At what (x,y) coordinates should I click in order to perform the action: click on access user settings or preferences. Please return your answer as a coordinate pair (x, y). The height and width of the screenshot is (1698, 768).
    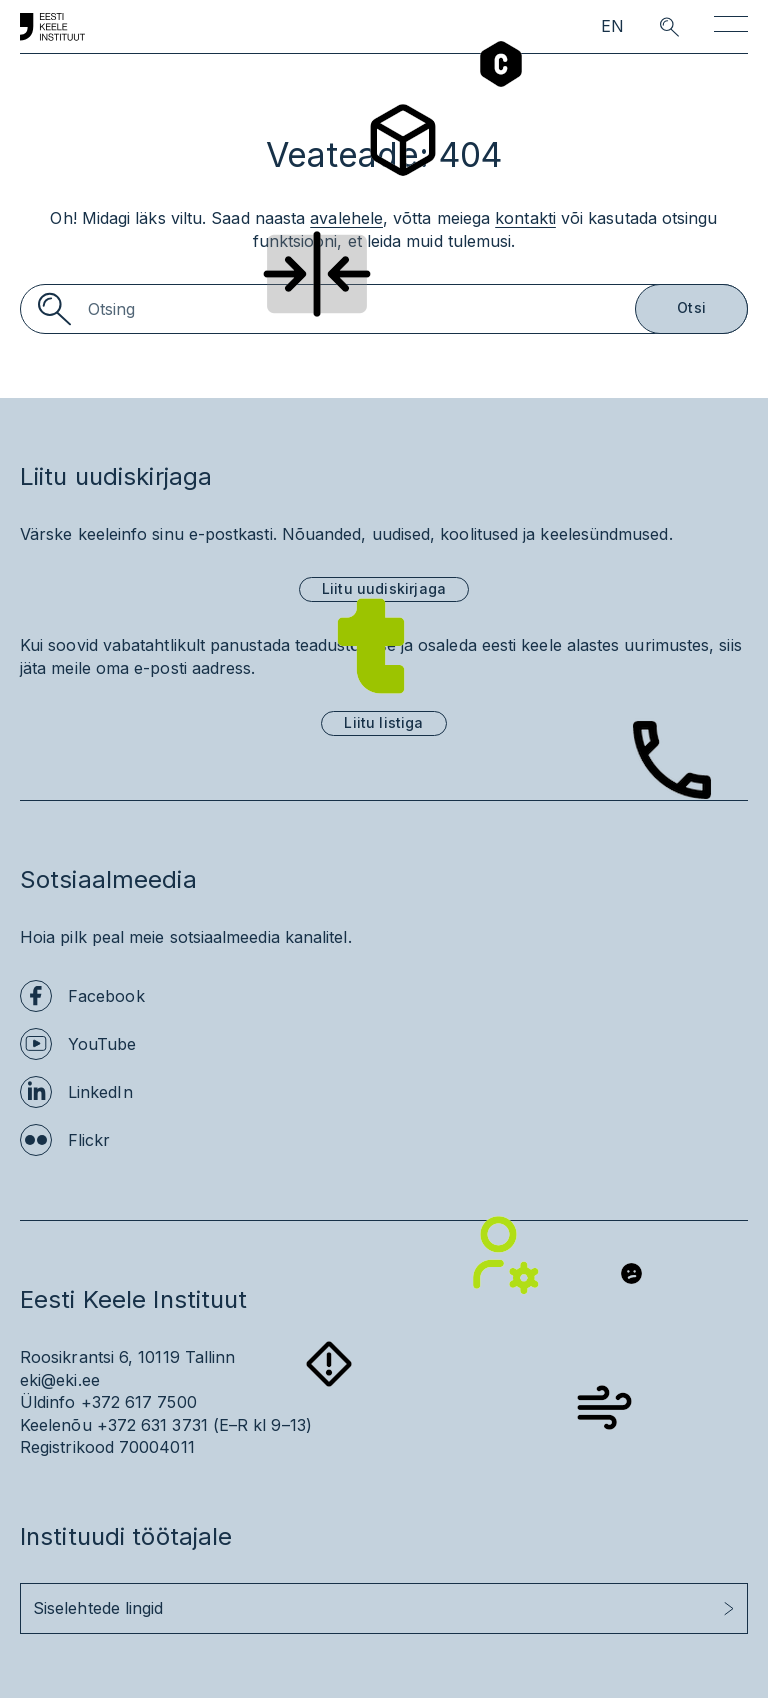
    Looking at the image, I should click on (498, 1252).